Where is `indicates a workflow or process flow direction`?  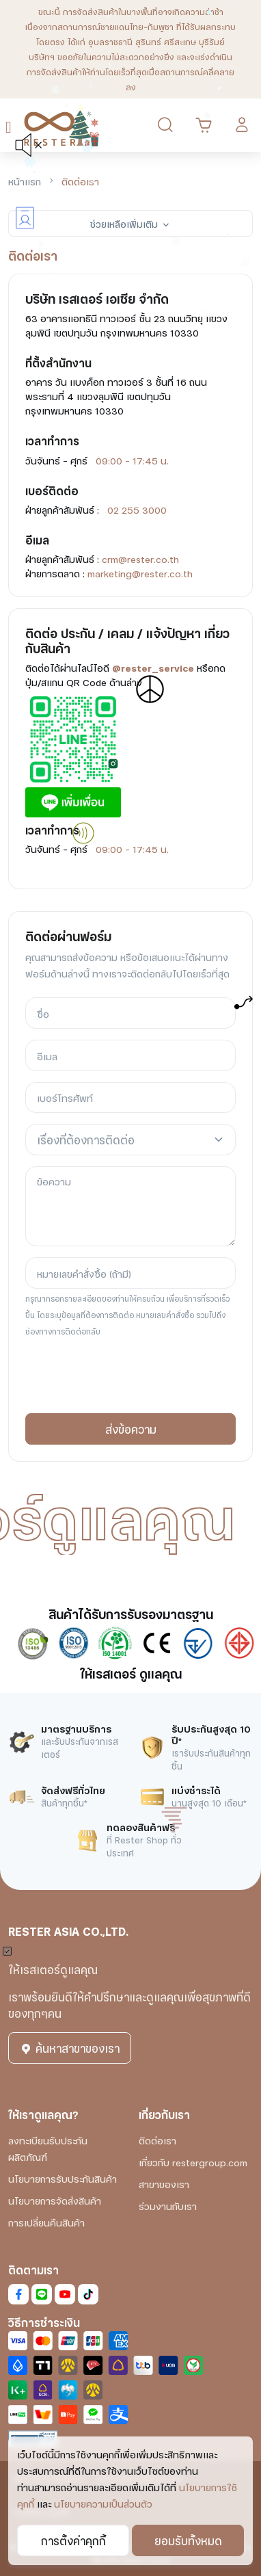
indicates a workflow or process flow direction is located at coordinates (243, 1003).